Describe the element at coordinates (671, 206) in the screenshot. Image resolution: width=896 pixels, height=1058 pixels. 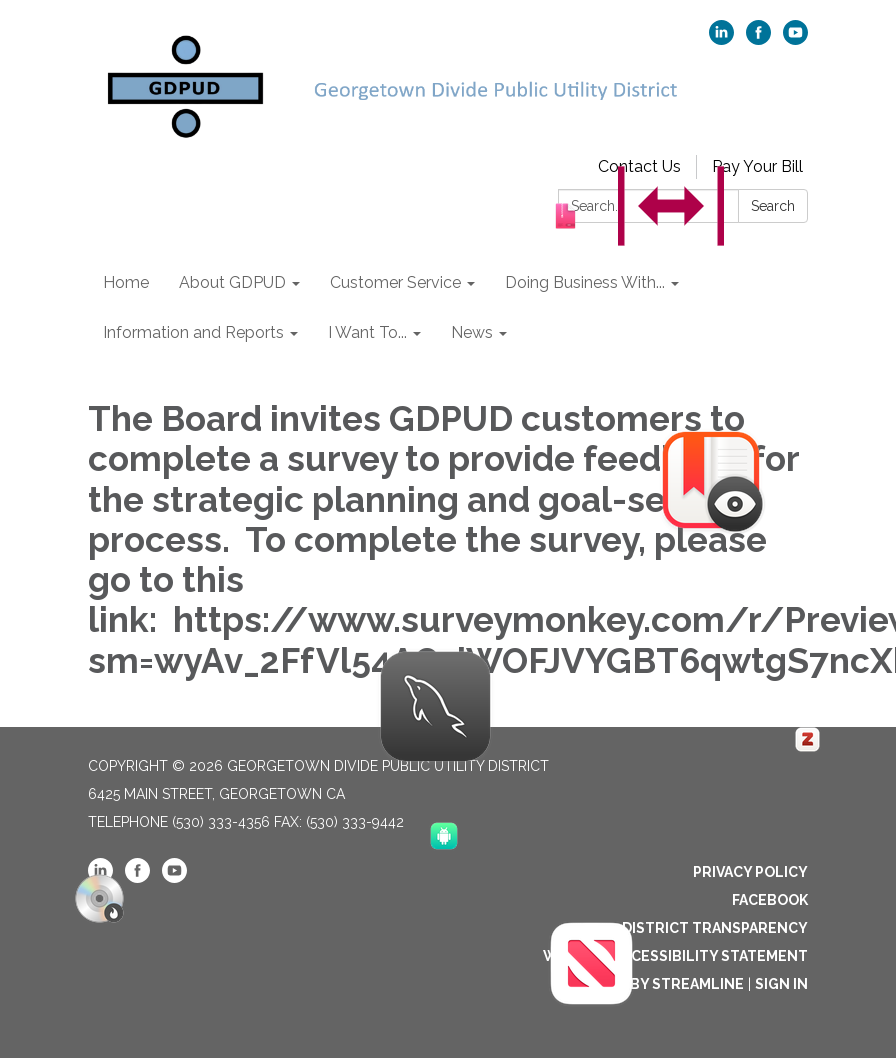
I see `adjust spacing between elements` at that location.